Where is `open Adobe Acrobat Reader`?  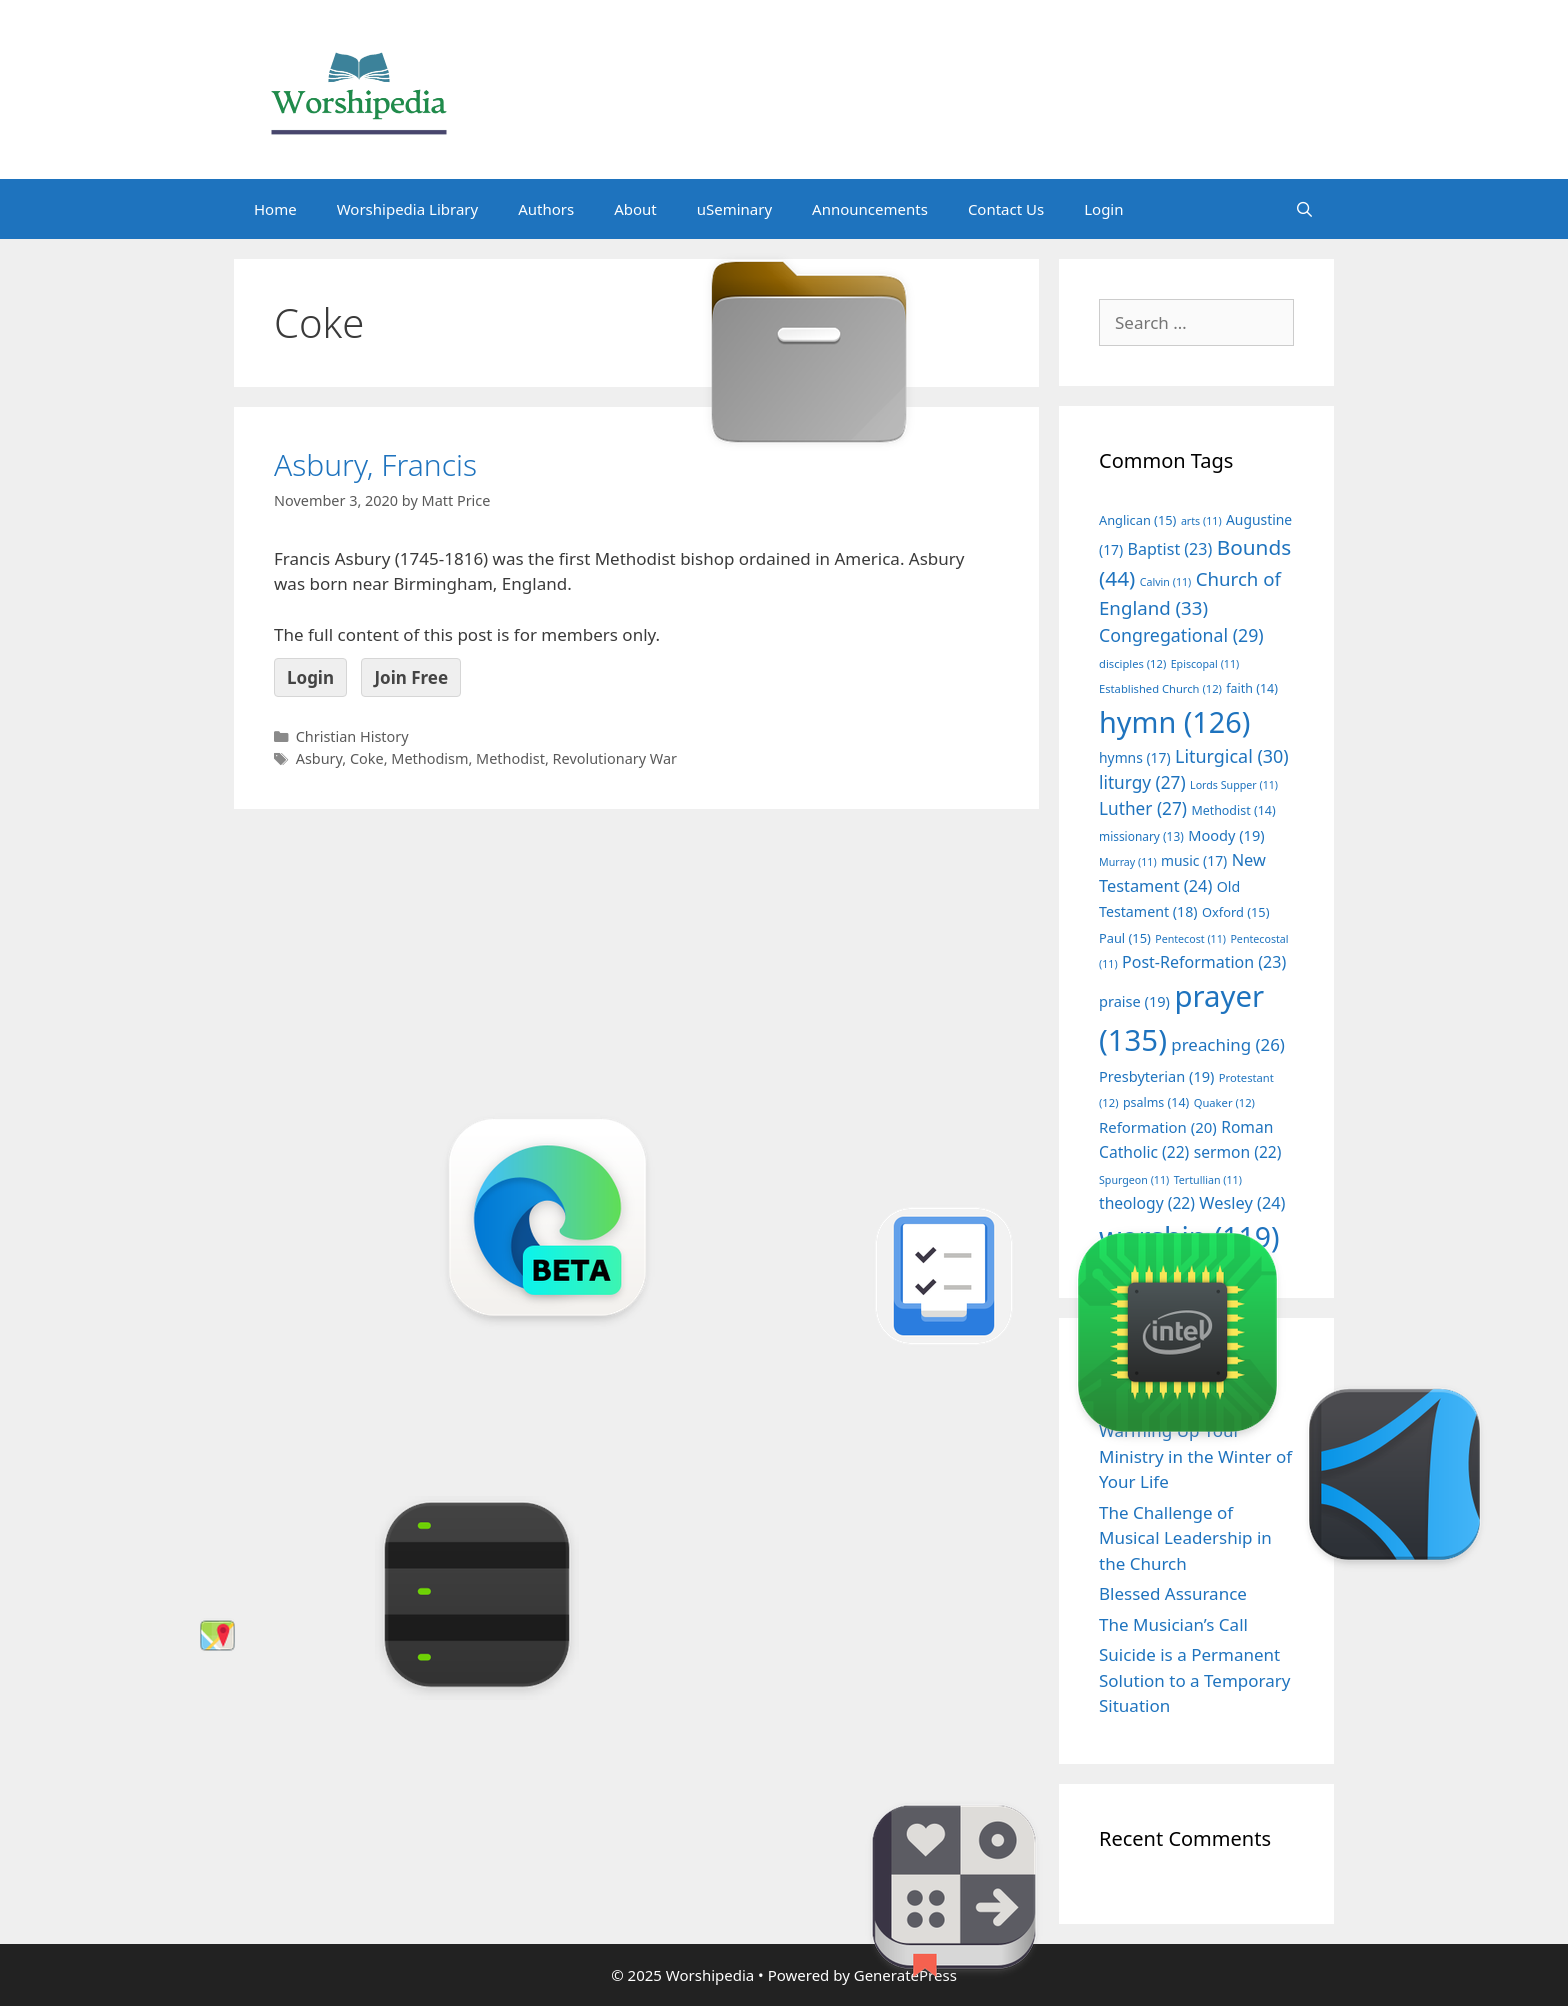
open Adobe Acrobat Reader is located at coordinates (1394, 1474).